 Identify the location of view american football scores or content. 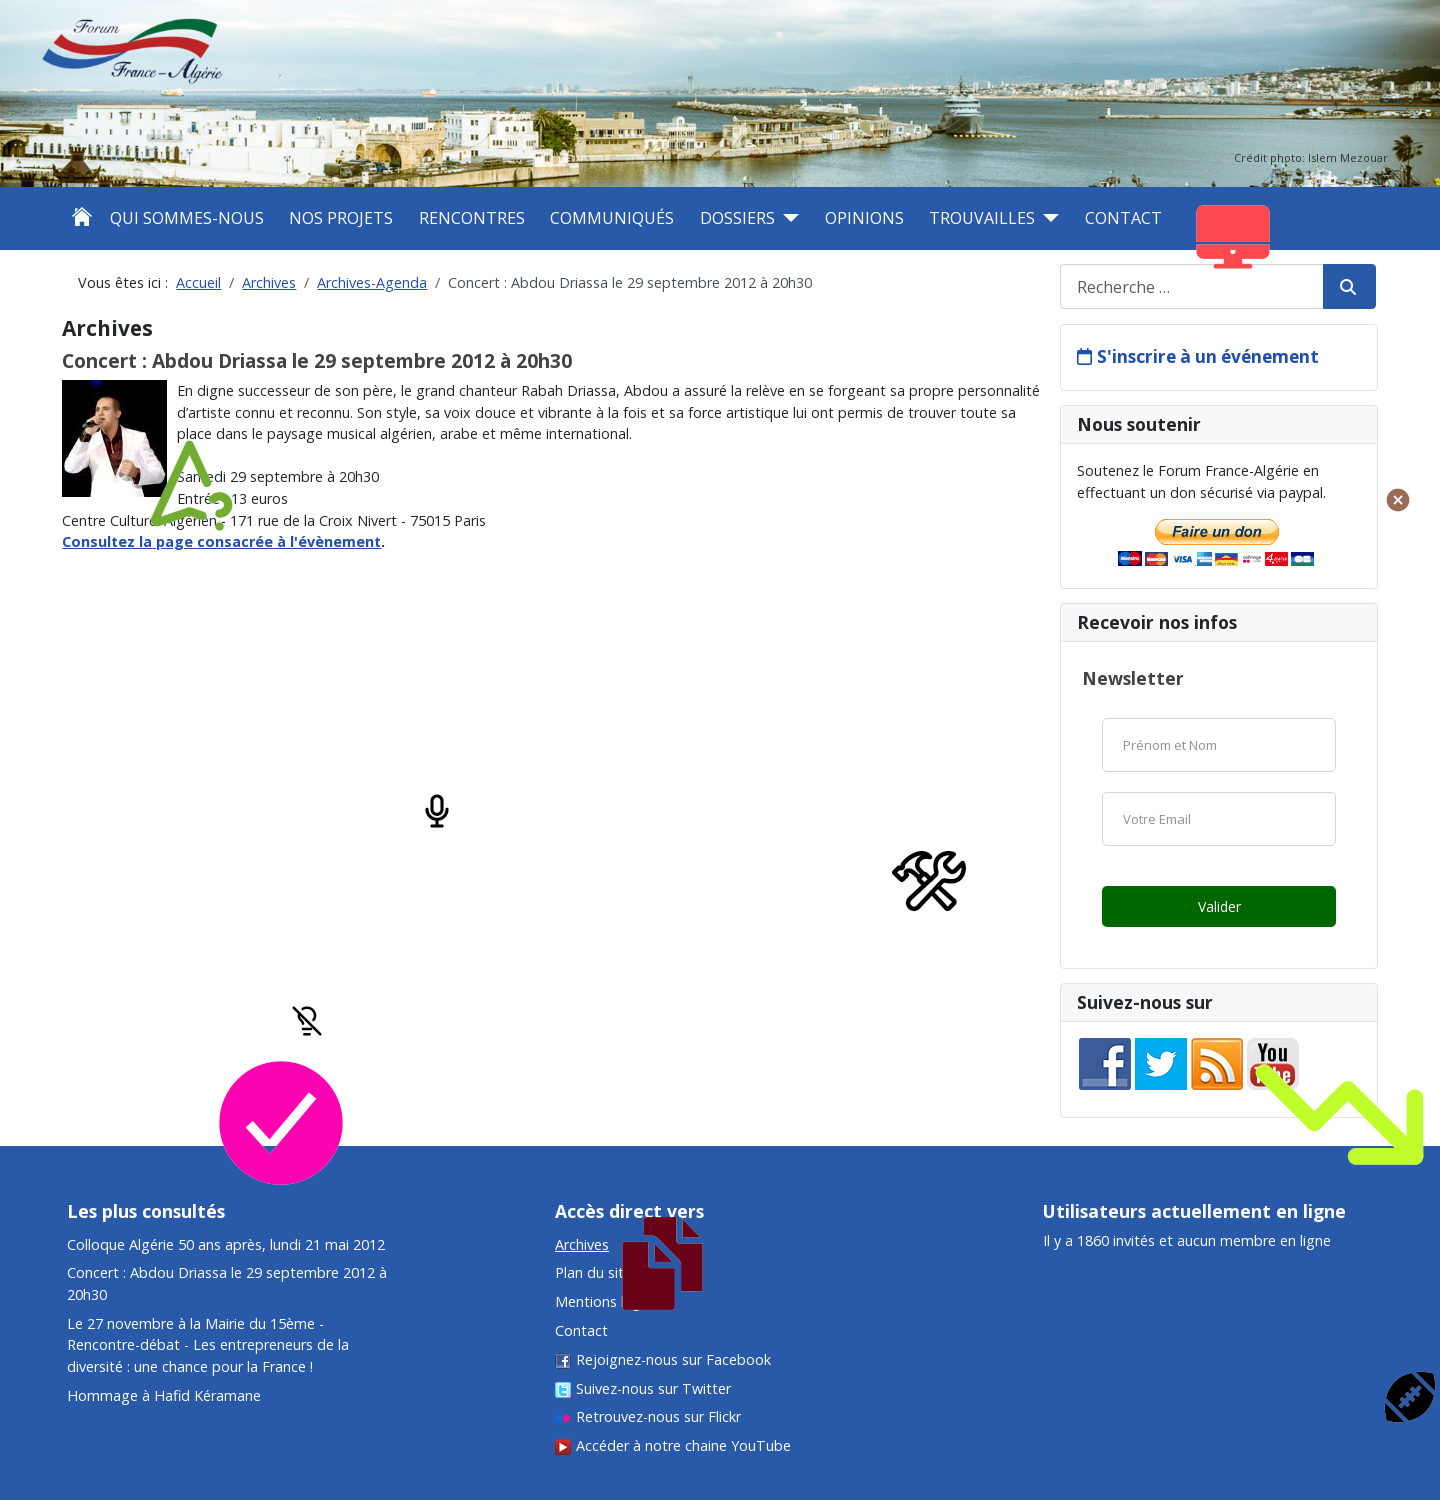
(1410, 1397).